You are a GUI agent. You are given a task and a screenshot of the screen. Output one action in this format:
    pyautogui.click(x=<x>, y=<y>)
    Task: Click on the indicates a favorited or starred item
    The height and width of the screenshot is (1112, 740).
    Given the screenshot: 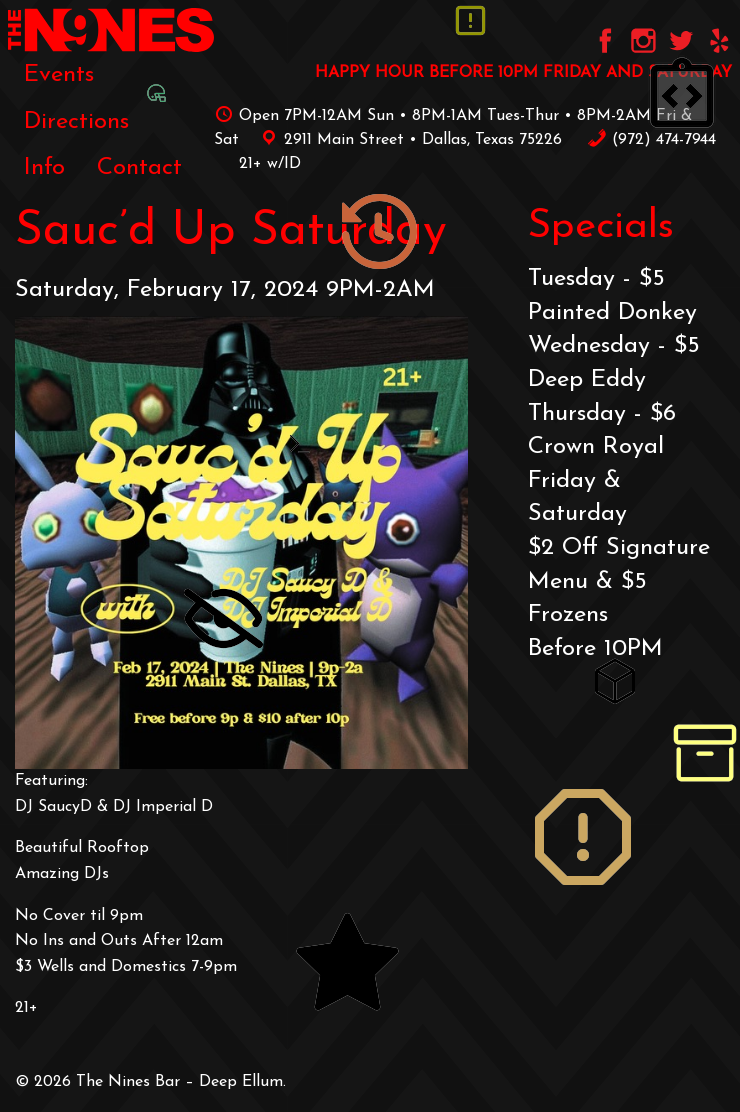 What is the action you would take?
    pyautogui.click(x=347, y=966)
    